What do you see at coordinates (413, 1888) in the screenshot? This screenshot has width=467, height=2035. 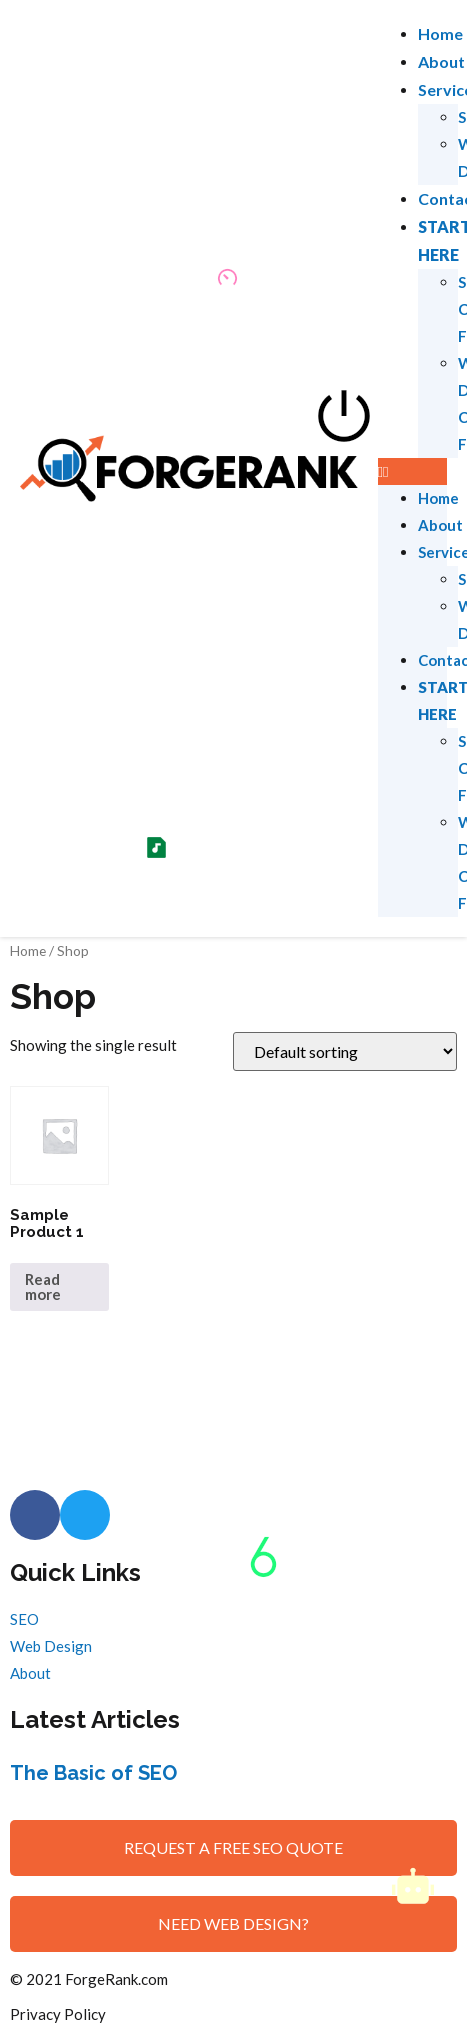 I see `access AI assistant or chatbot features` at bounding box center [413, 1888].